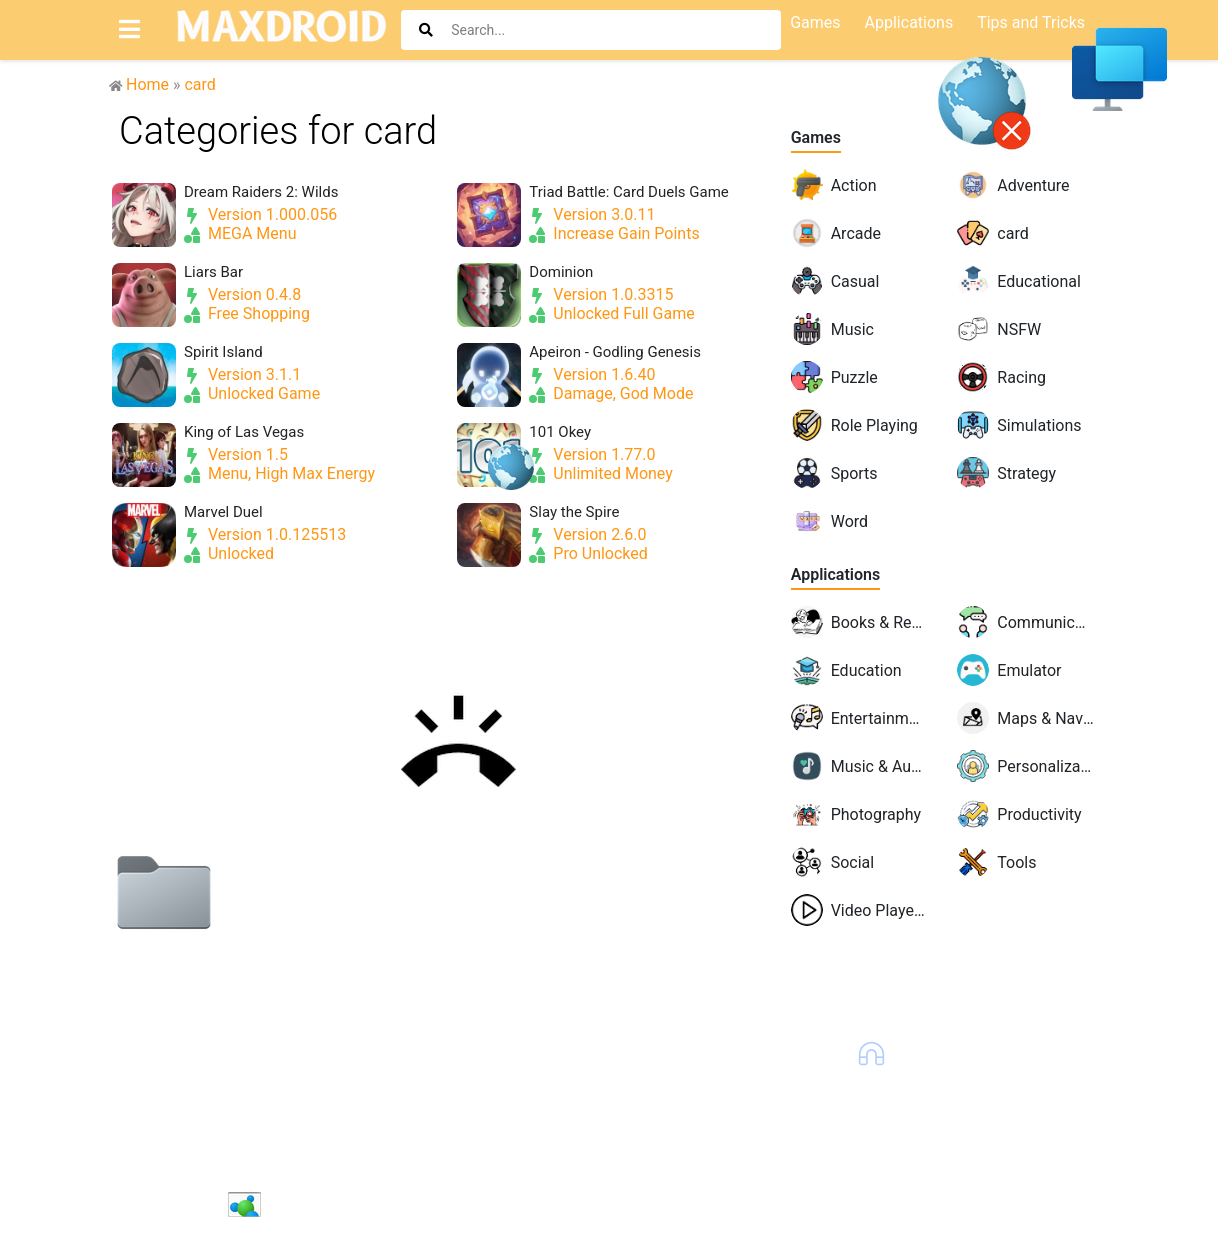 The height and width of the screenshot is (1245, 1218). I want to click on access global or international settings, so click(511, 467).